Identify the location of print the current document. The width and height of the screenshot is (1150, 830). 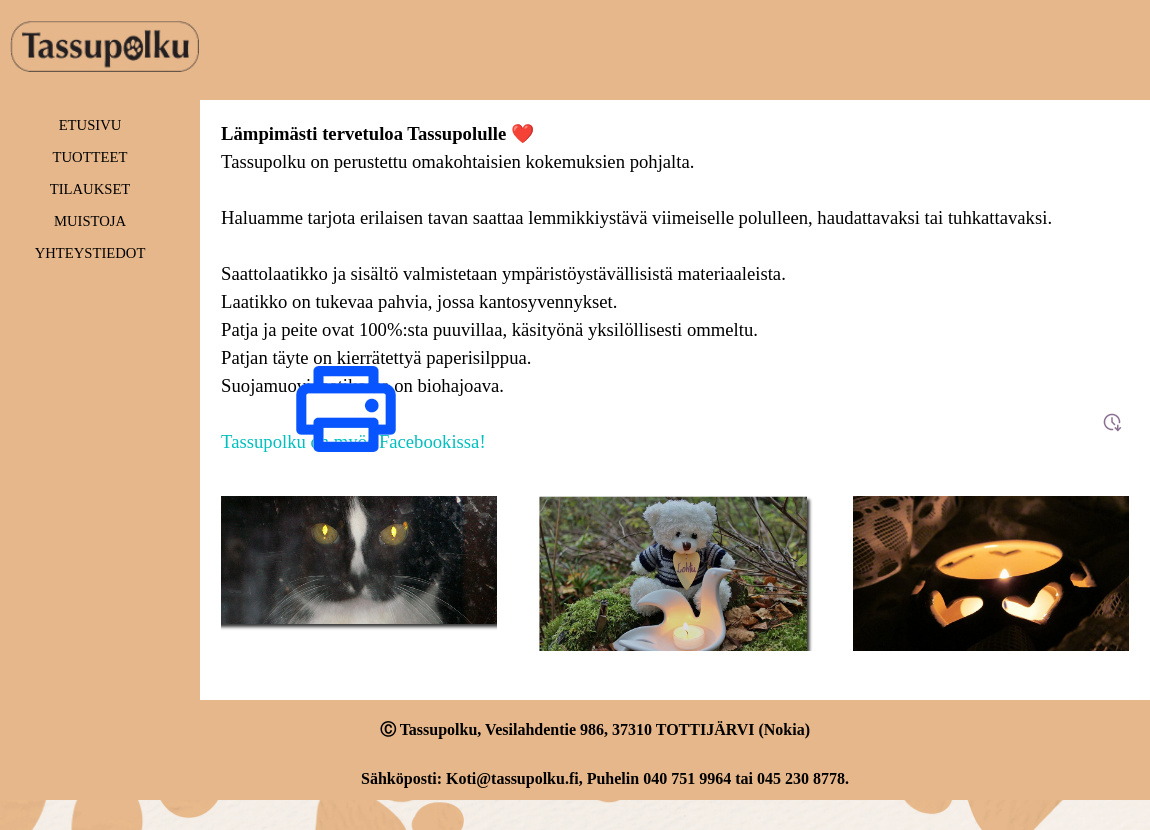
(346, 409).